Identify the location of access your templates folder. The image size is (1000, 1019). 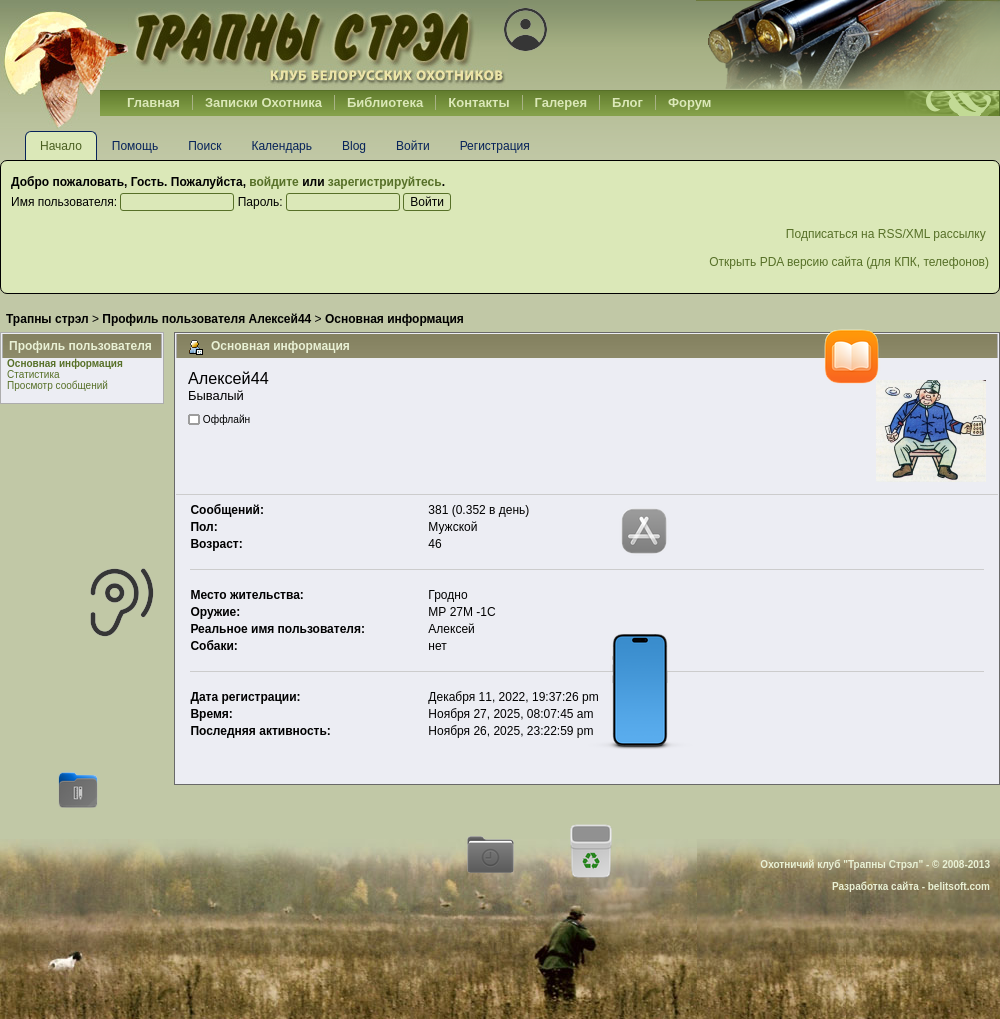
(78, 790).